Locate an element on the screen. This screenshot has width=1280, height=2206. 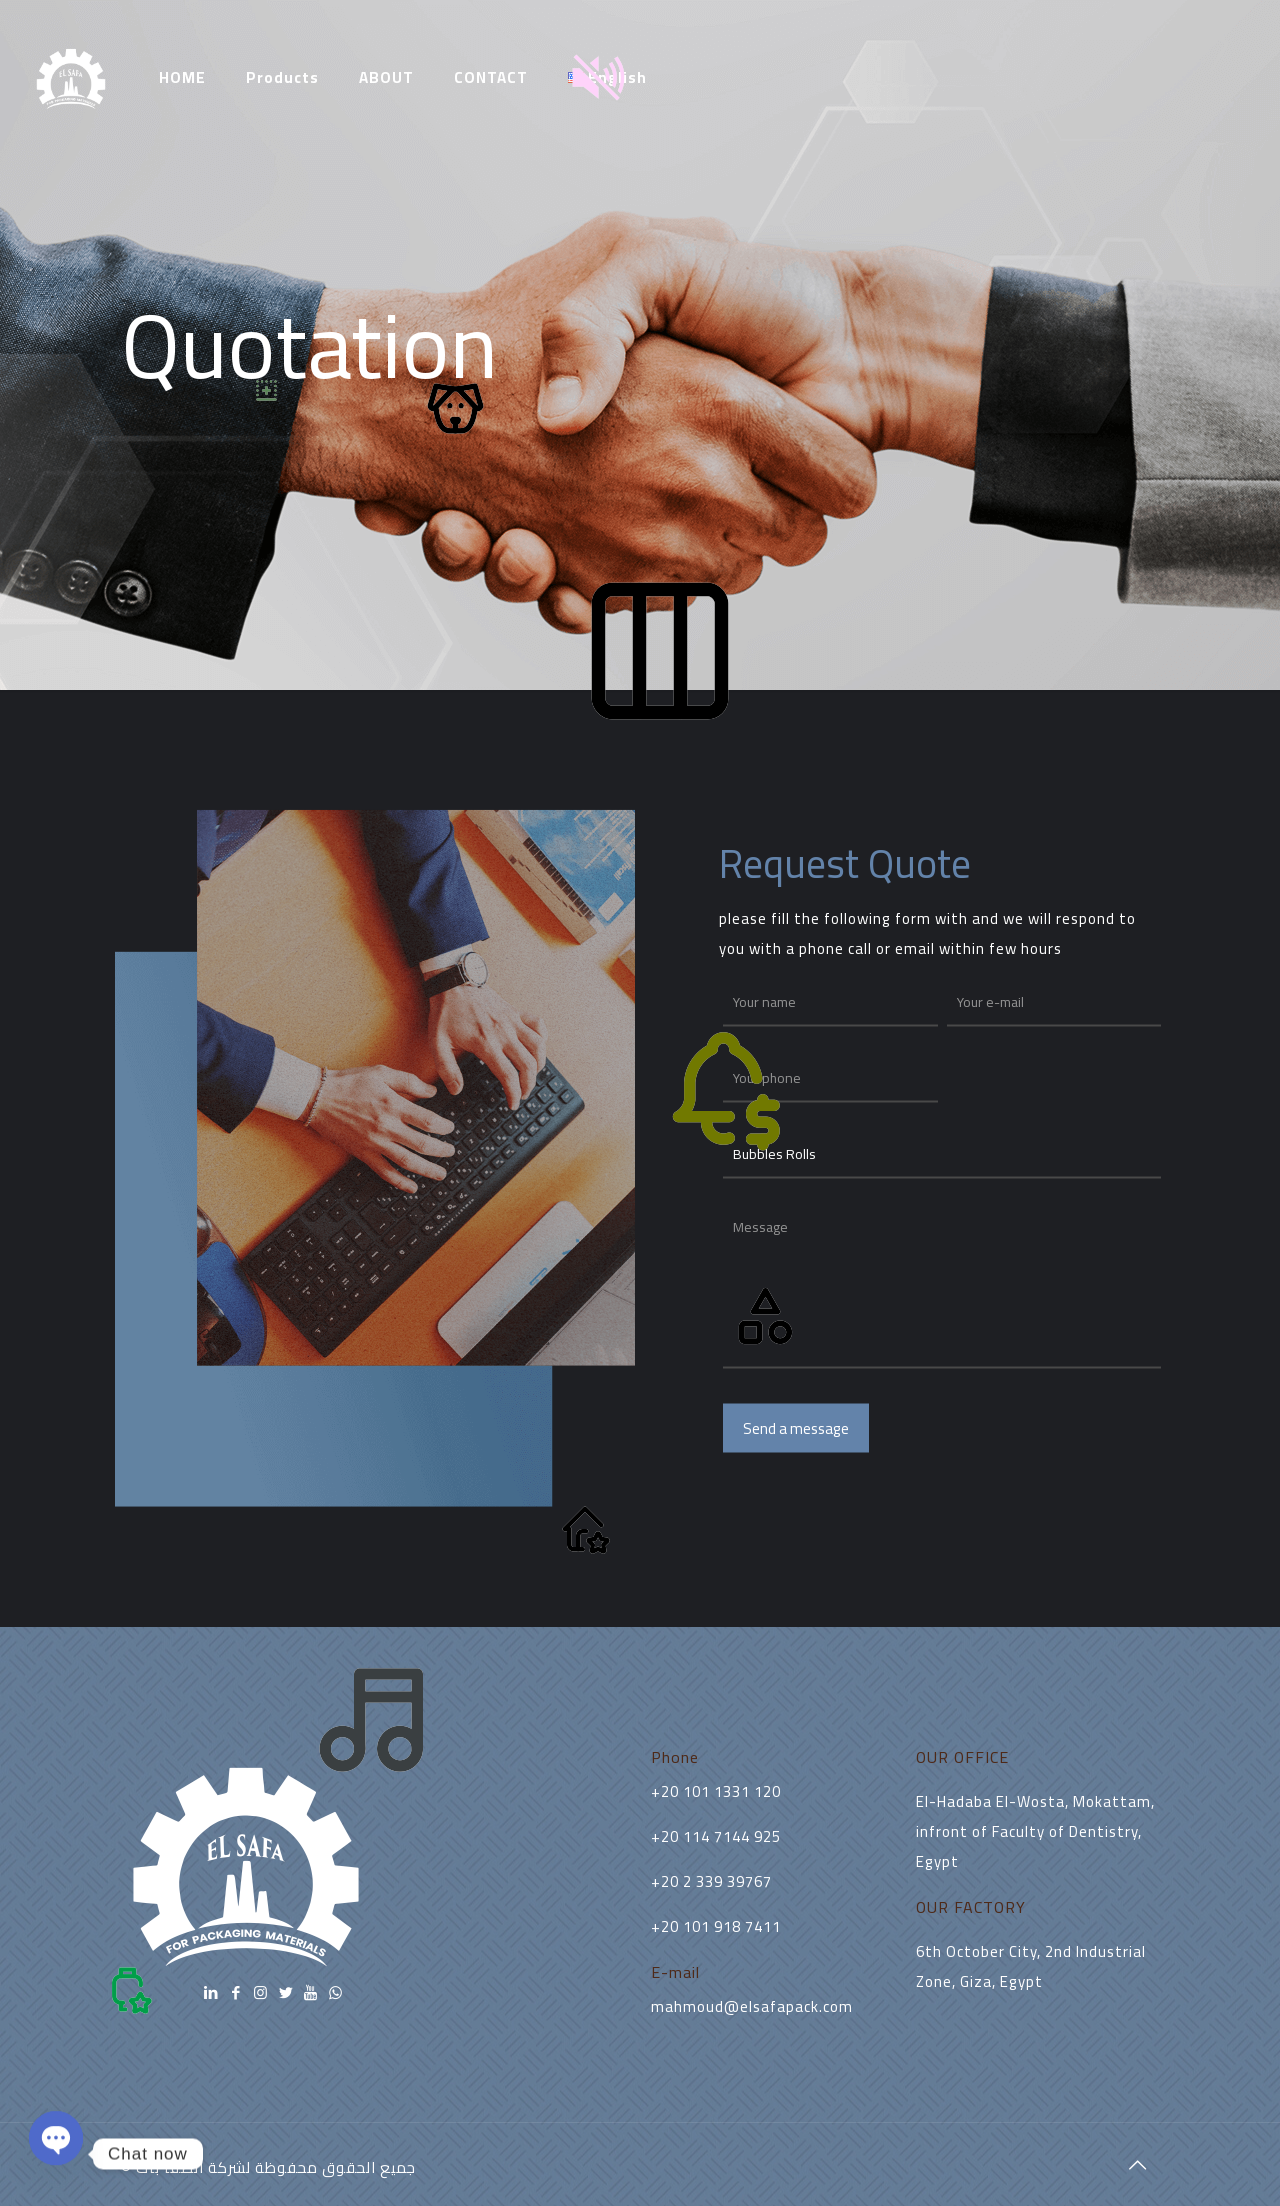
access music library or player is located at coordinates (377, 1720).